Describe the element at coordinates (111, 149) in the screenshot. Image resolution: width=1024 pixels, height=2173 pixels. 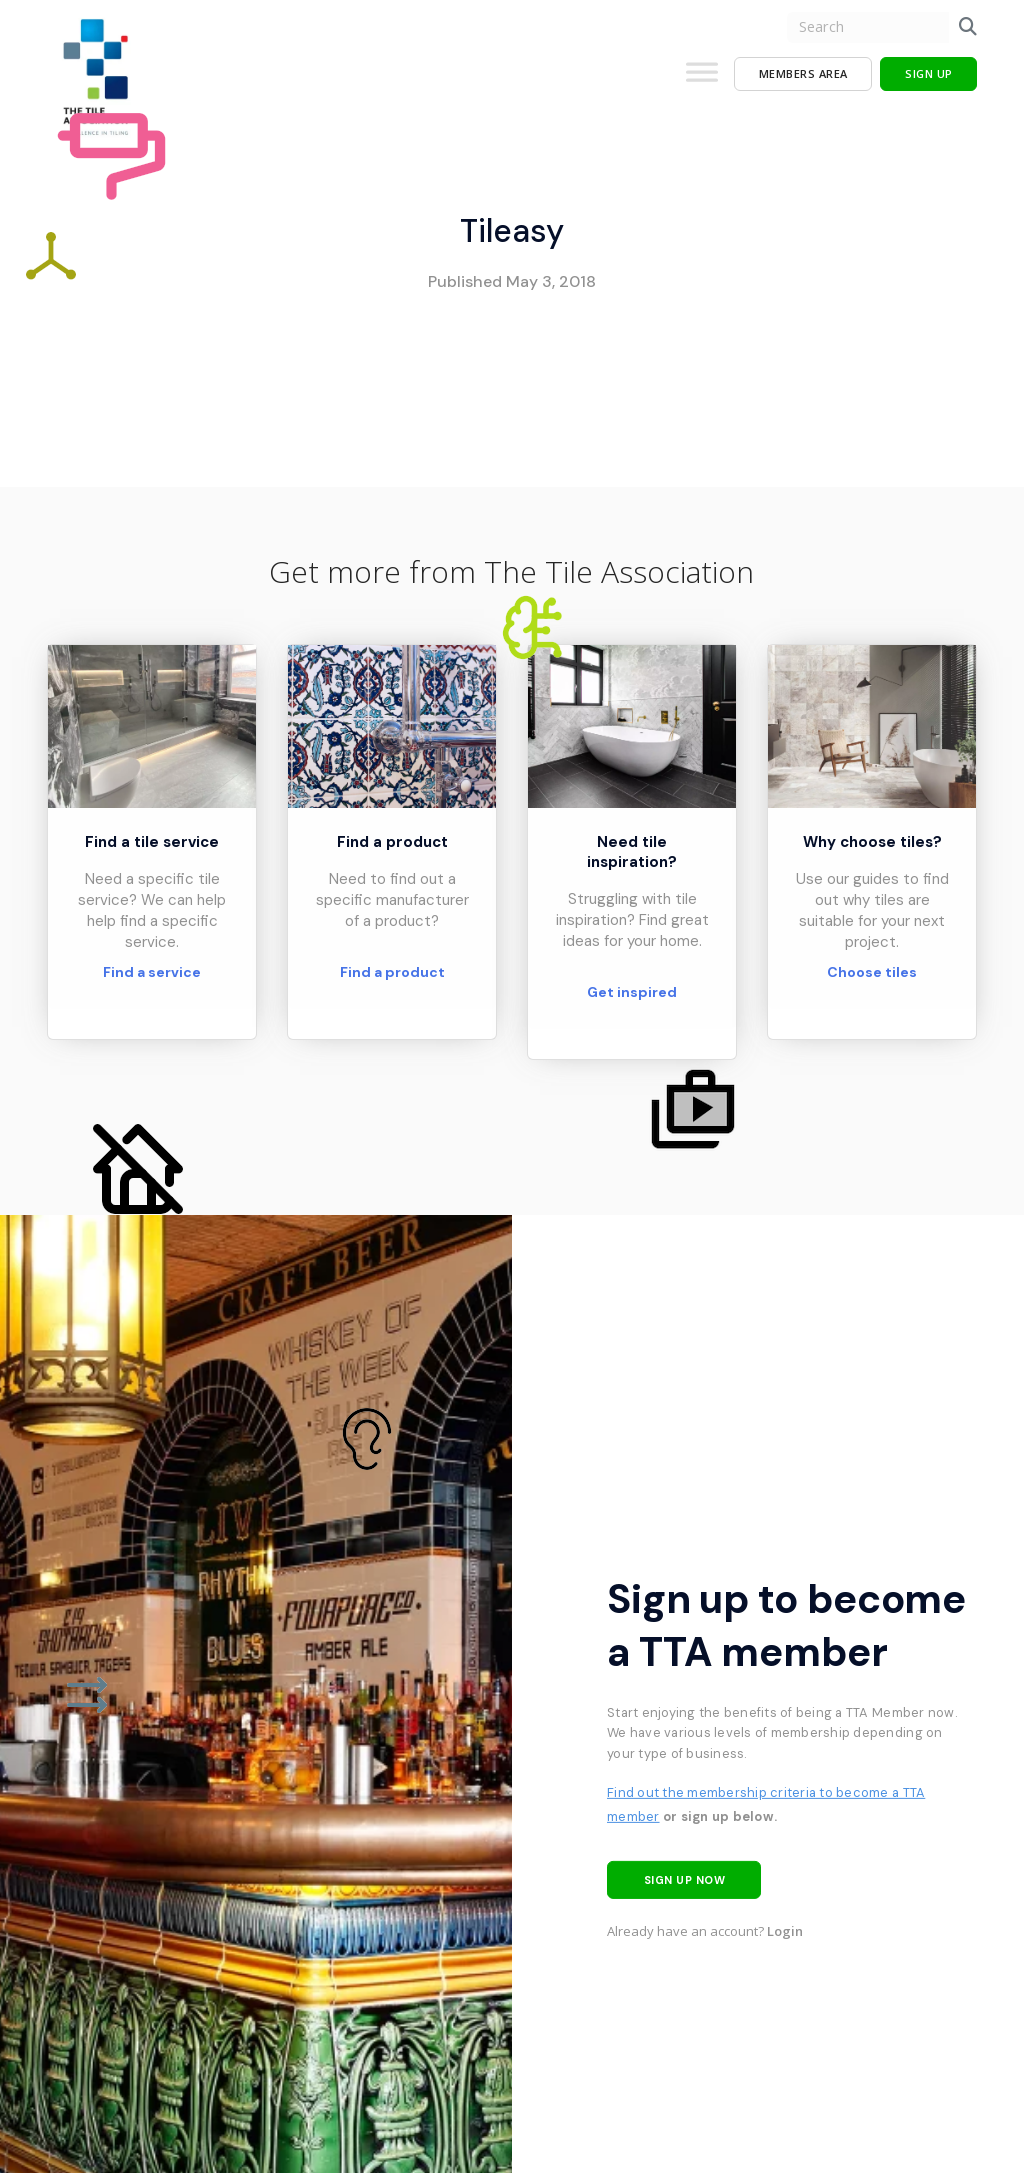
I see `customize theme or appearance settings` at that location.